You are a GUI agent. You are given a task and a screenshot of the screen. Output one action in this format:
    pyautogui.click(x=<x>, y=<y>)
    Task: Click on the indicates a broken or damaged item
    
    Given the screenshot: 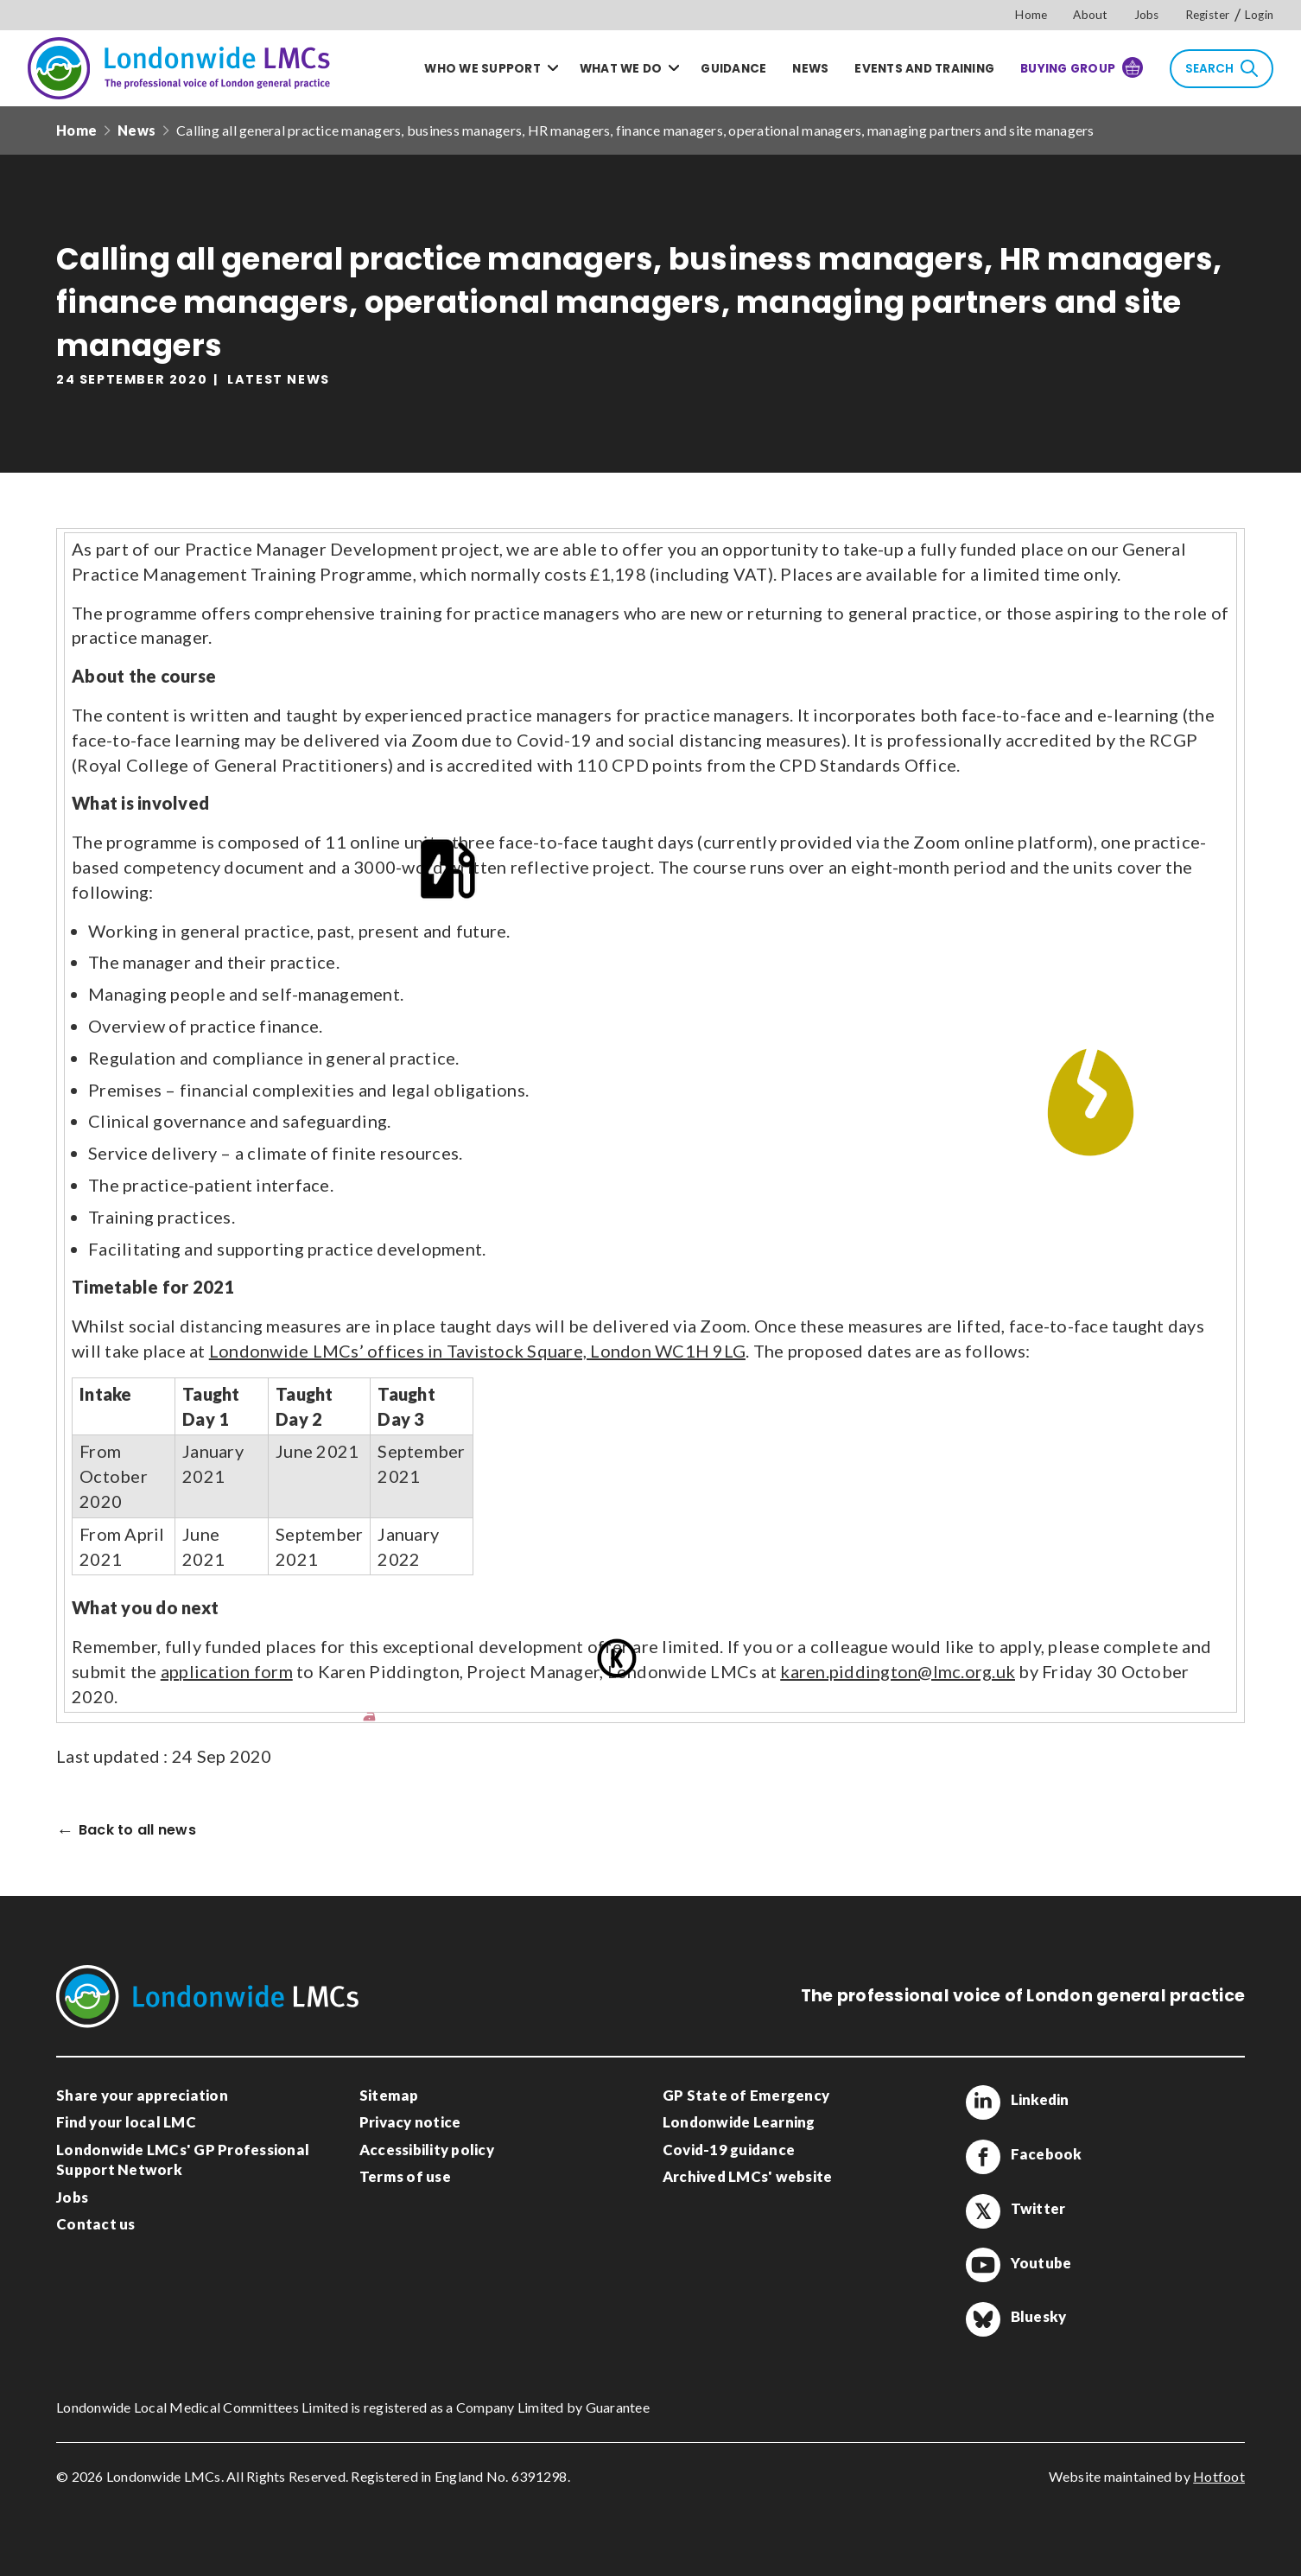 What is the action you would take?
    pyautogui.click(x=1090, y=1102)
    